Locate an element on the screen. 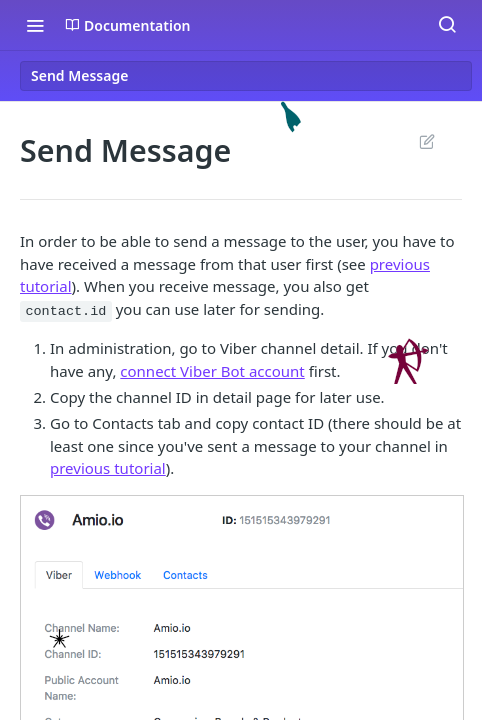 The image size is (482, 720). select archer class or character is located at coordinates (406, 361).